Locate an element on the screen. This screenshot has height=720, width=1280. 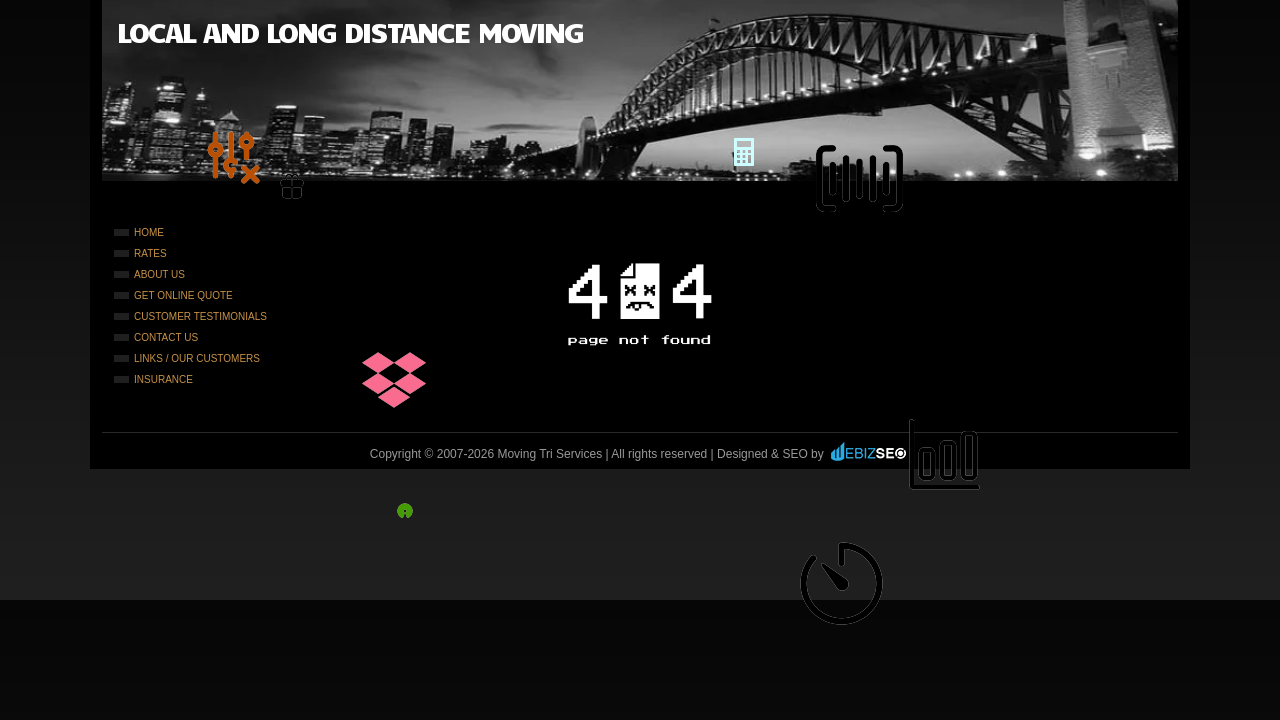
set a countdown timer is located at coordinates (841, 583).